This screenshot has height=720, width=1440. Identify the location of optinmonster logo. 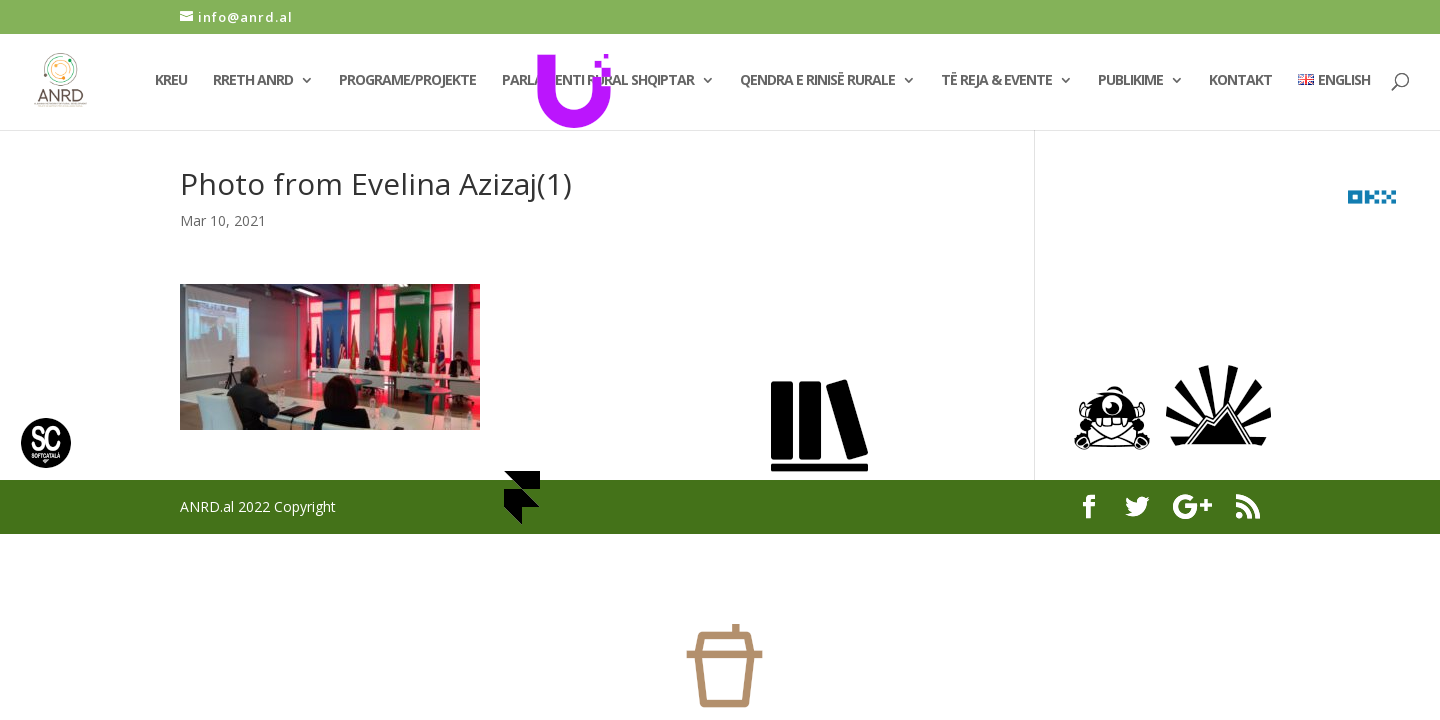
(1112, 418).